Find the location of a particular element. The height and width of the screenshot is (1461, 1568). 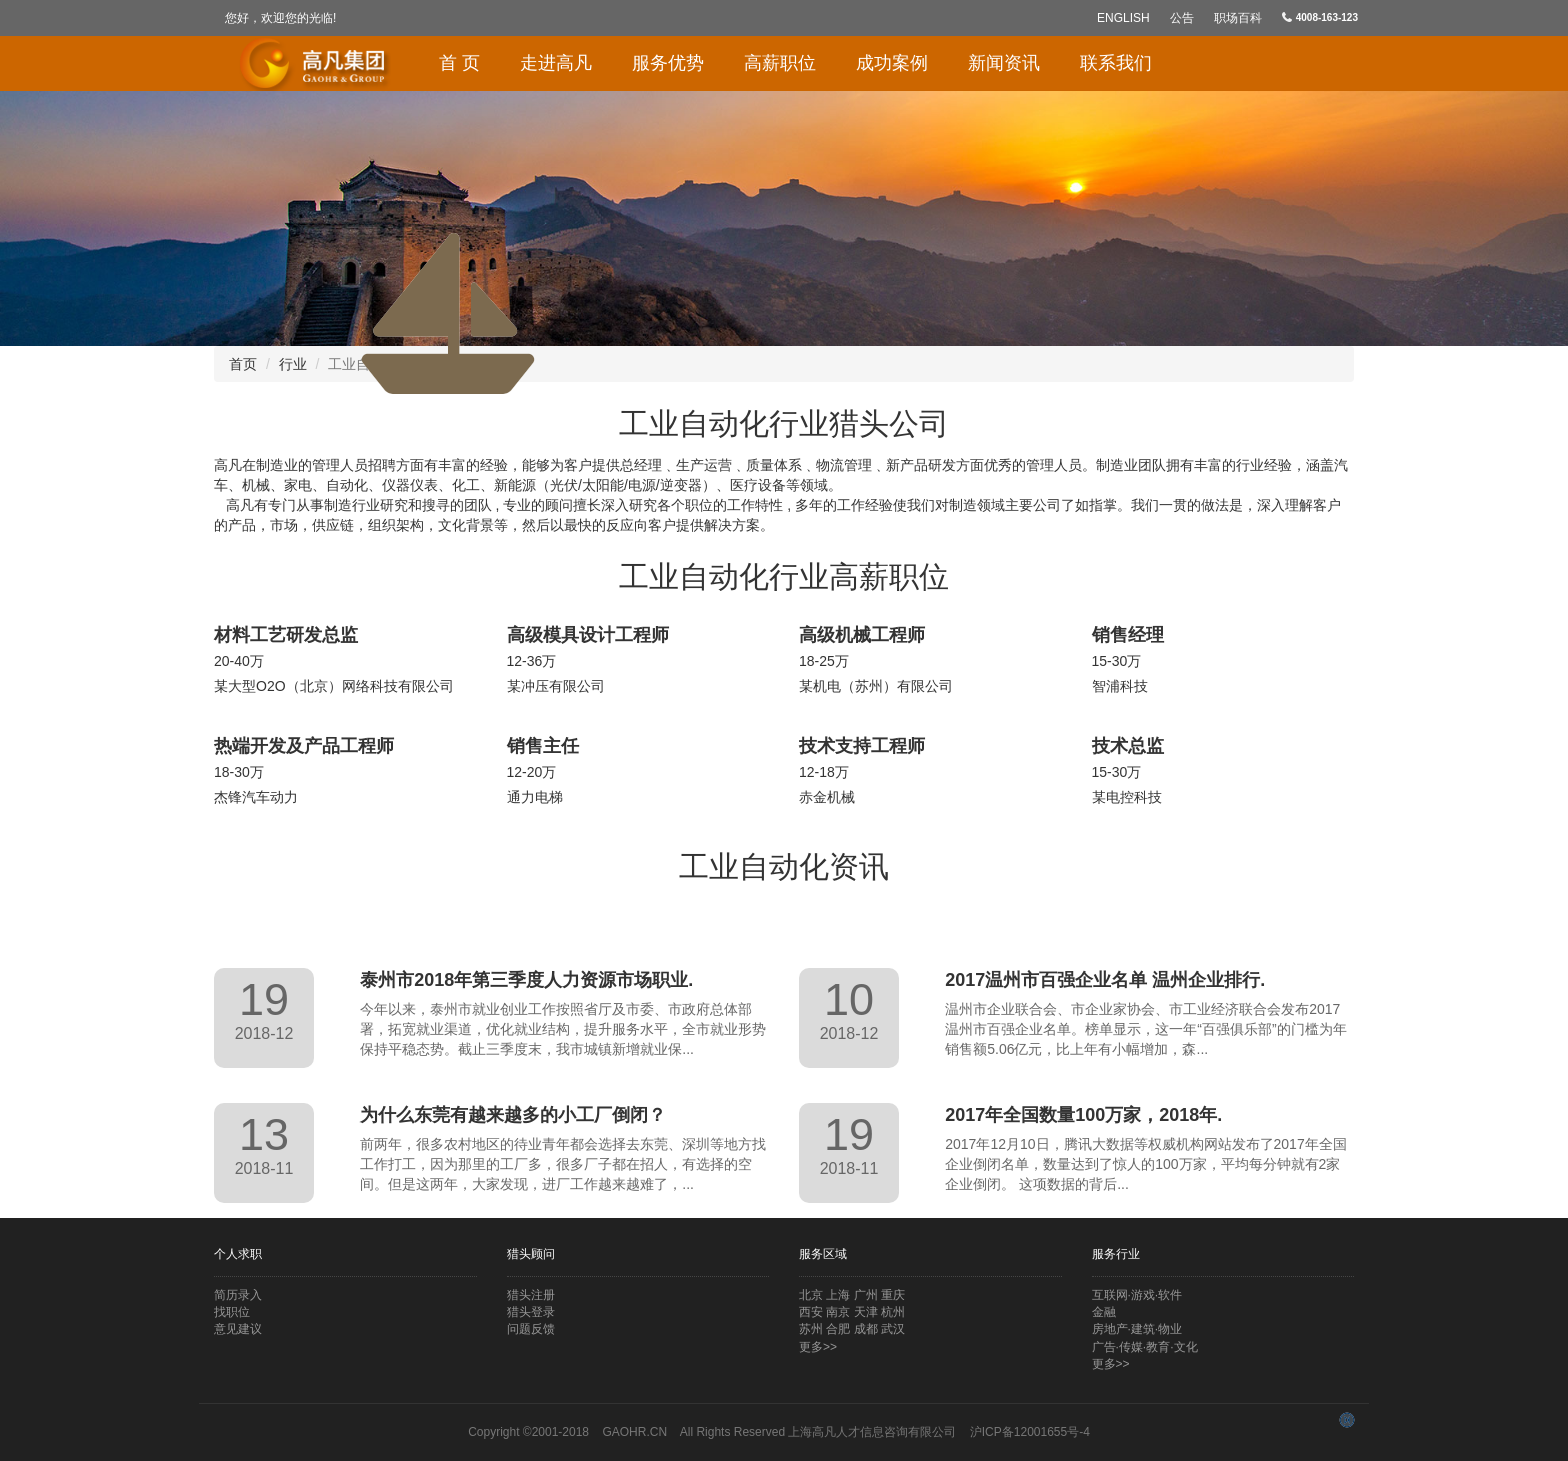

access sailing or boating features is located at coordinates (448, 325).